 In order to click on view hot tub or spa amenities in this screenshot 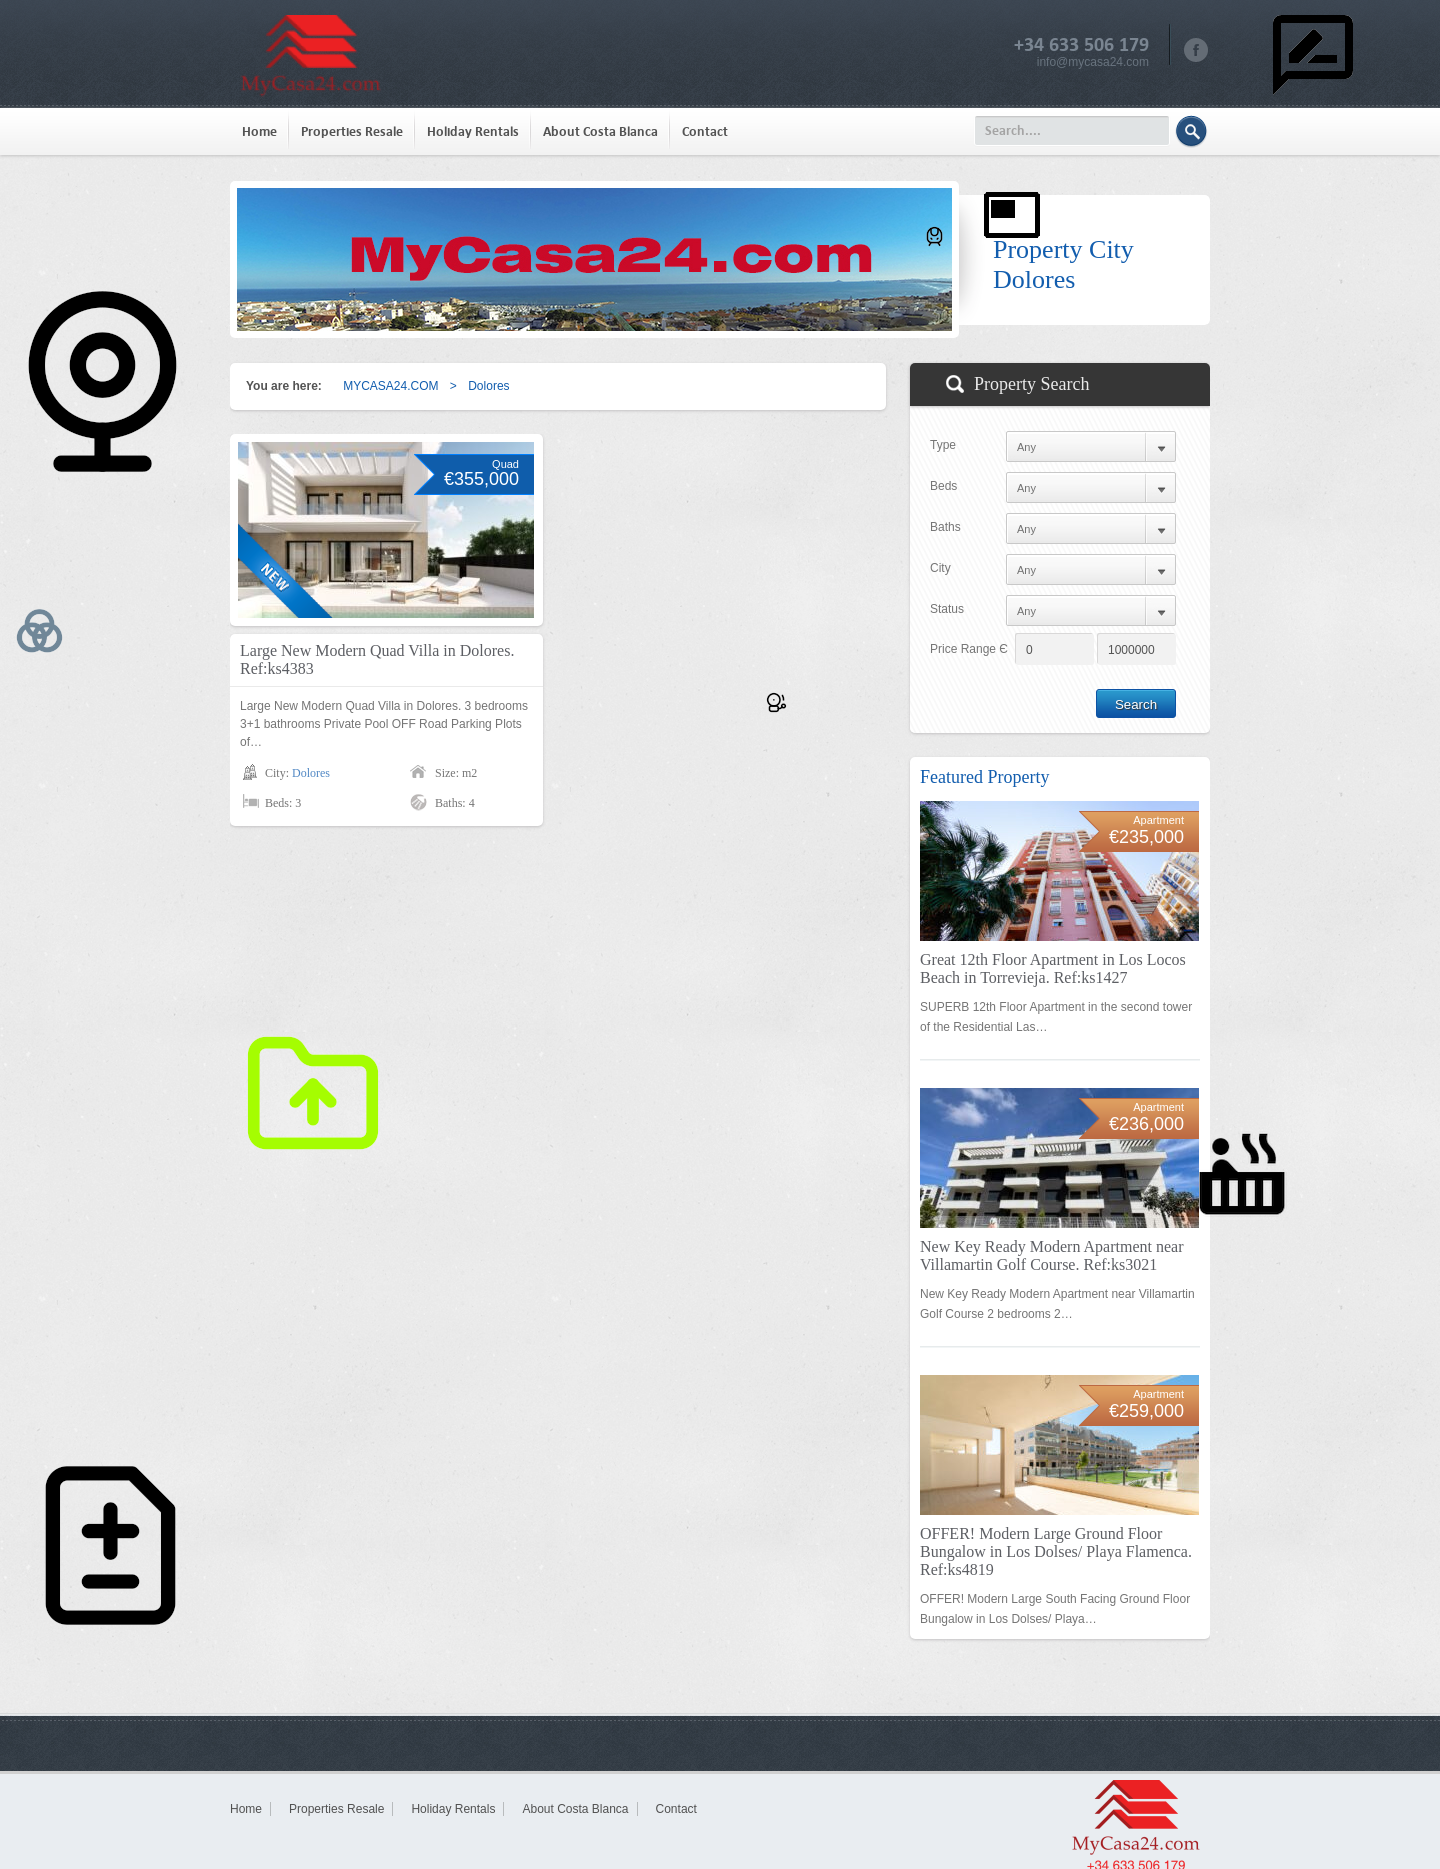, I will do `click(1242, 1172)`.